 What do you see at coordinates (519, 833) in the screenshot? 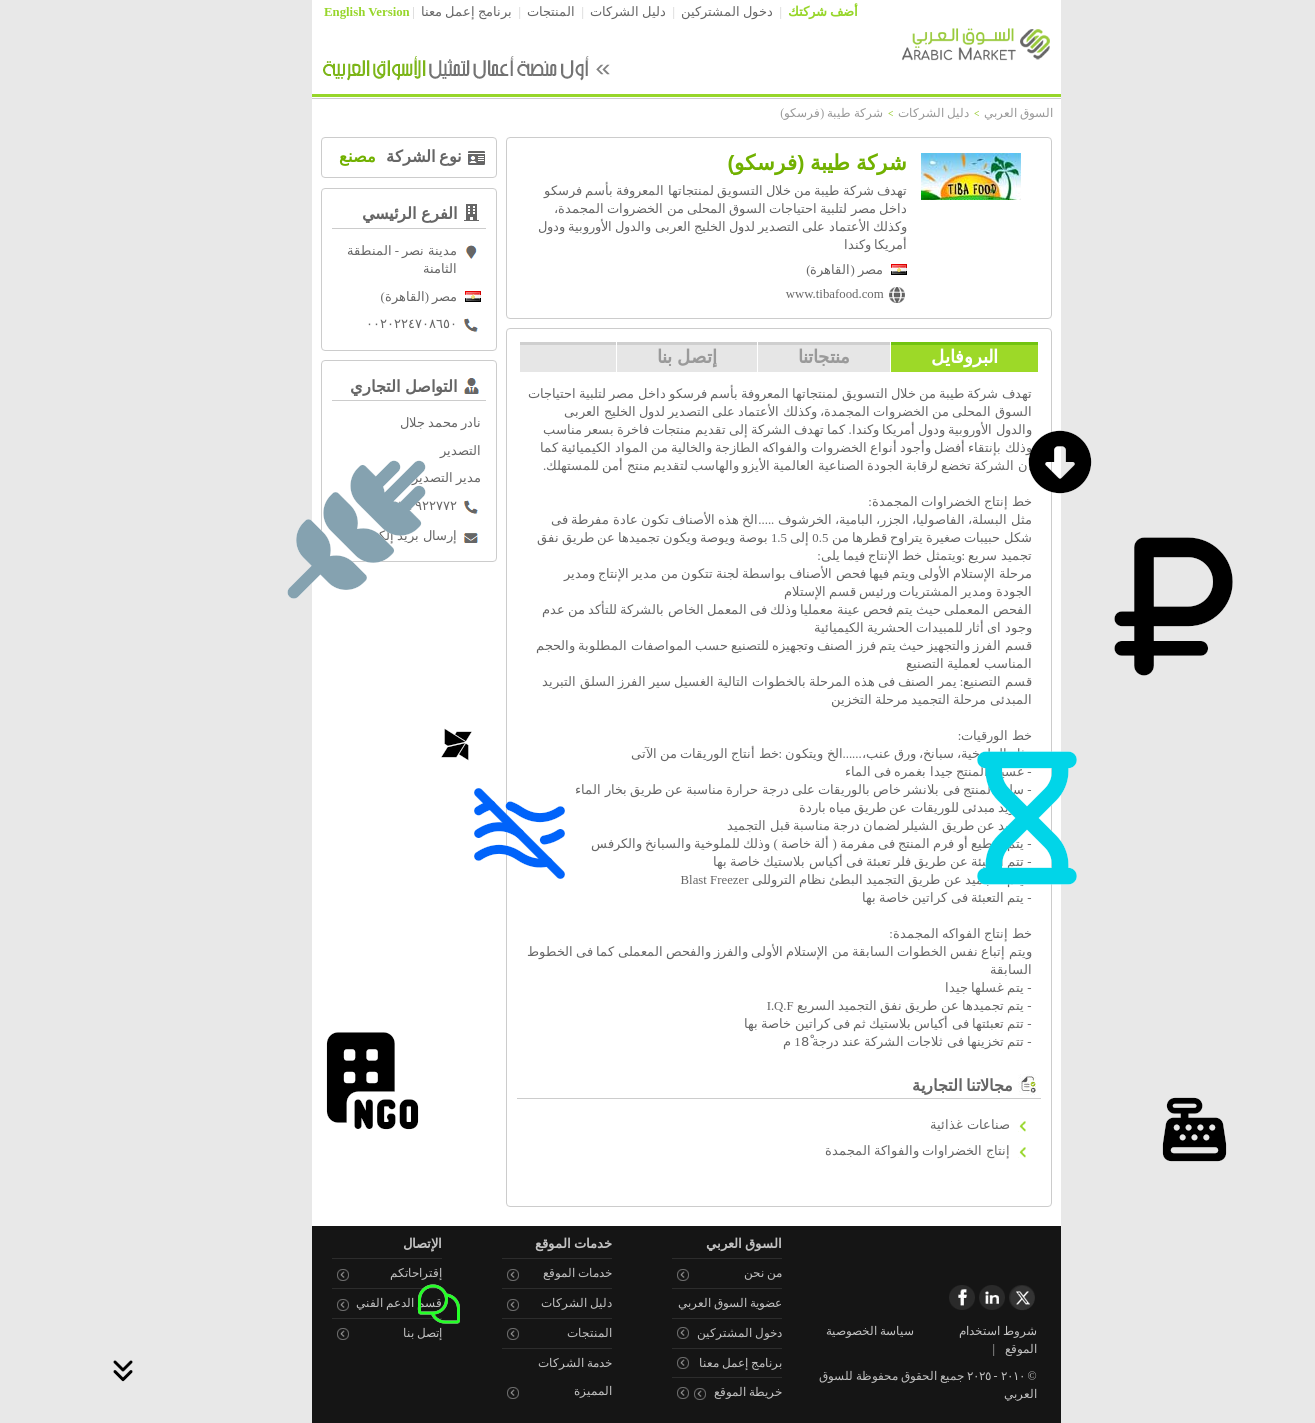
I see `disable water ripple effect` at bounding box center [519, 833].